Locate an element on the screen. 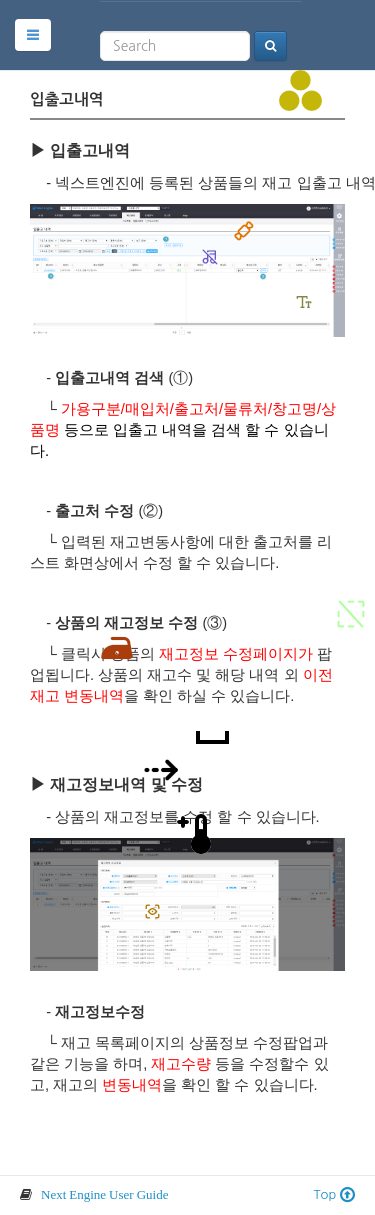 The height and width of the screenshot is (1215, 375). adjust font size settings is located at coordinates (304, 302).